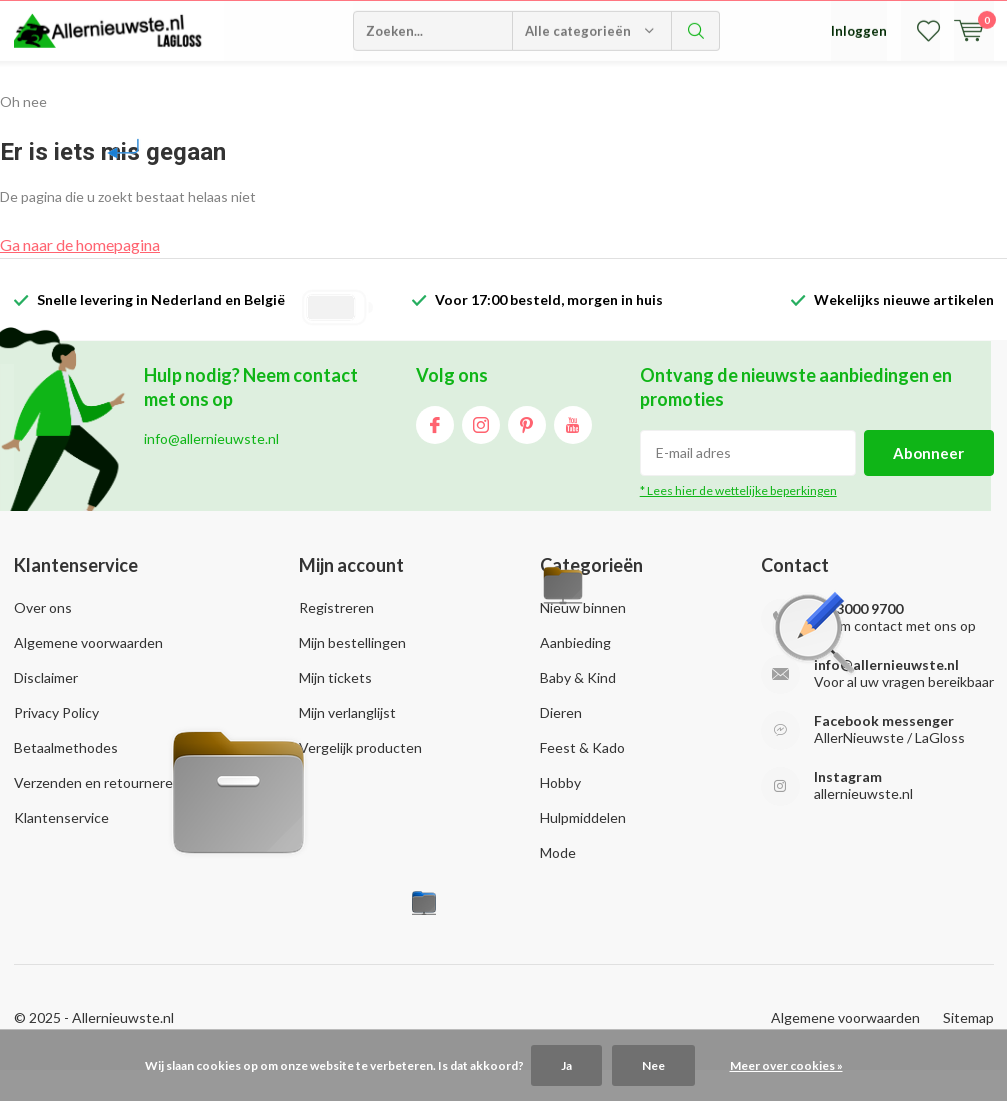  Describe the element at coordinates (122, 148) in the screenshot. I see `reply to an email message` at that location.